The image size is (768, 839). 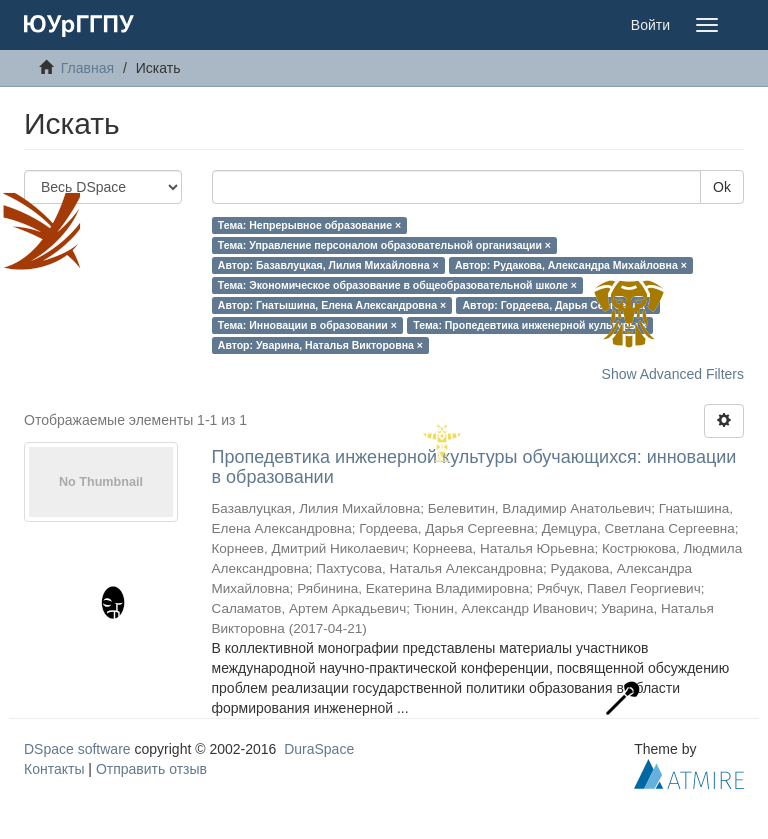 What do you see at coordinates (629, 314) in the screenshot?
I see `elephant character or avatar icon` at bounding box center [629, 314].